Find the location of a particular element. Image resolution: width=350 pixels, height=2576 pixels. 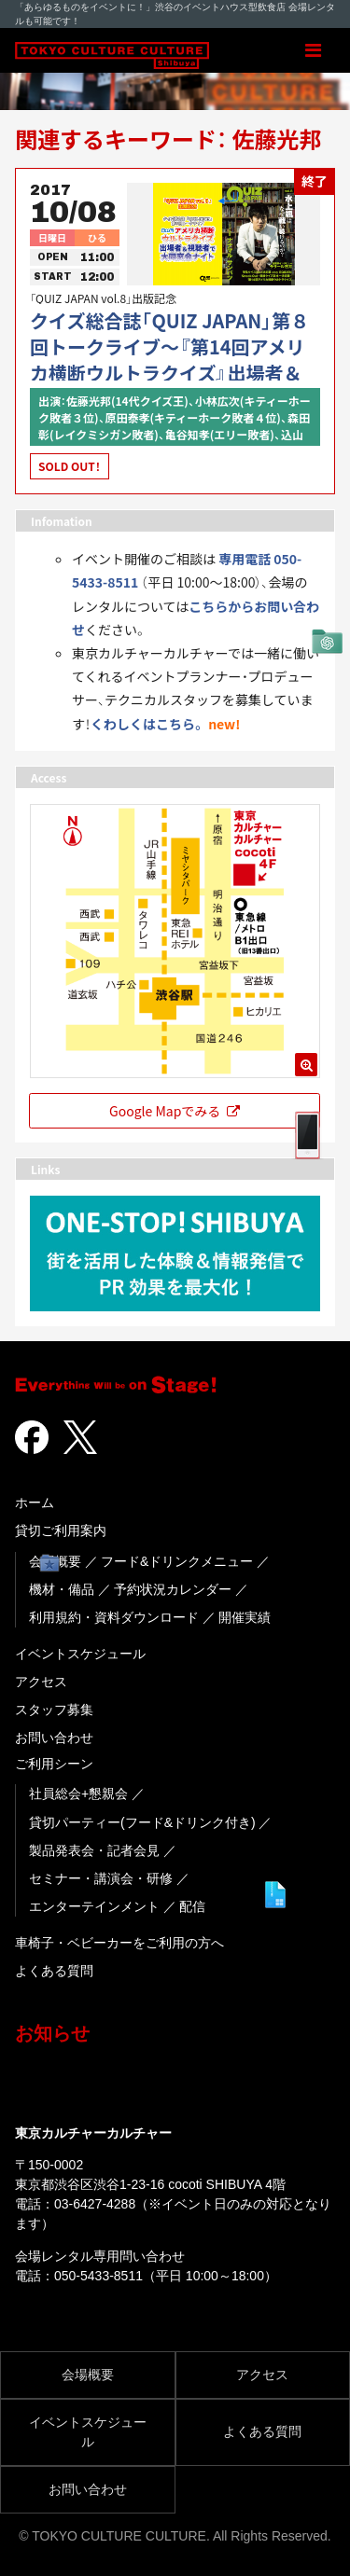

iPod nano device in pink is located at coordinates (307, 1135).